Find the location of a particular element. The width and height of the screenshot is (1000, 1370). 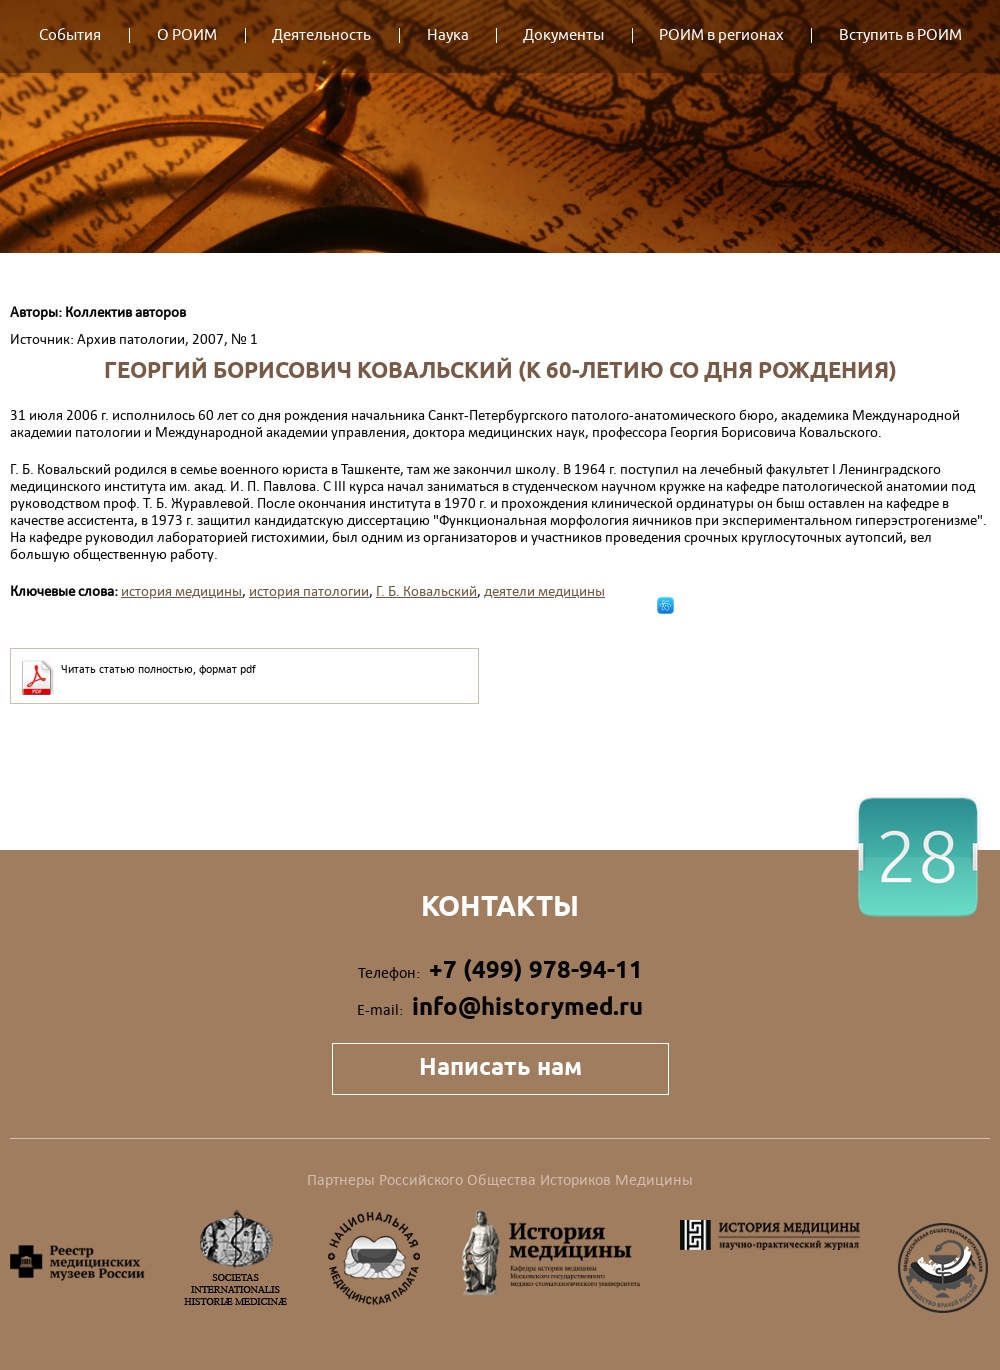

open atom text editor is located at coordinates (665, 605).